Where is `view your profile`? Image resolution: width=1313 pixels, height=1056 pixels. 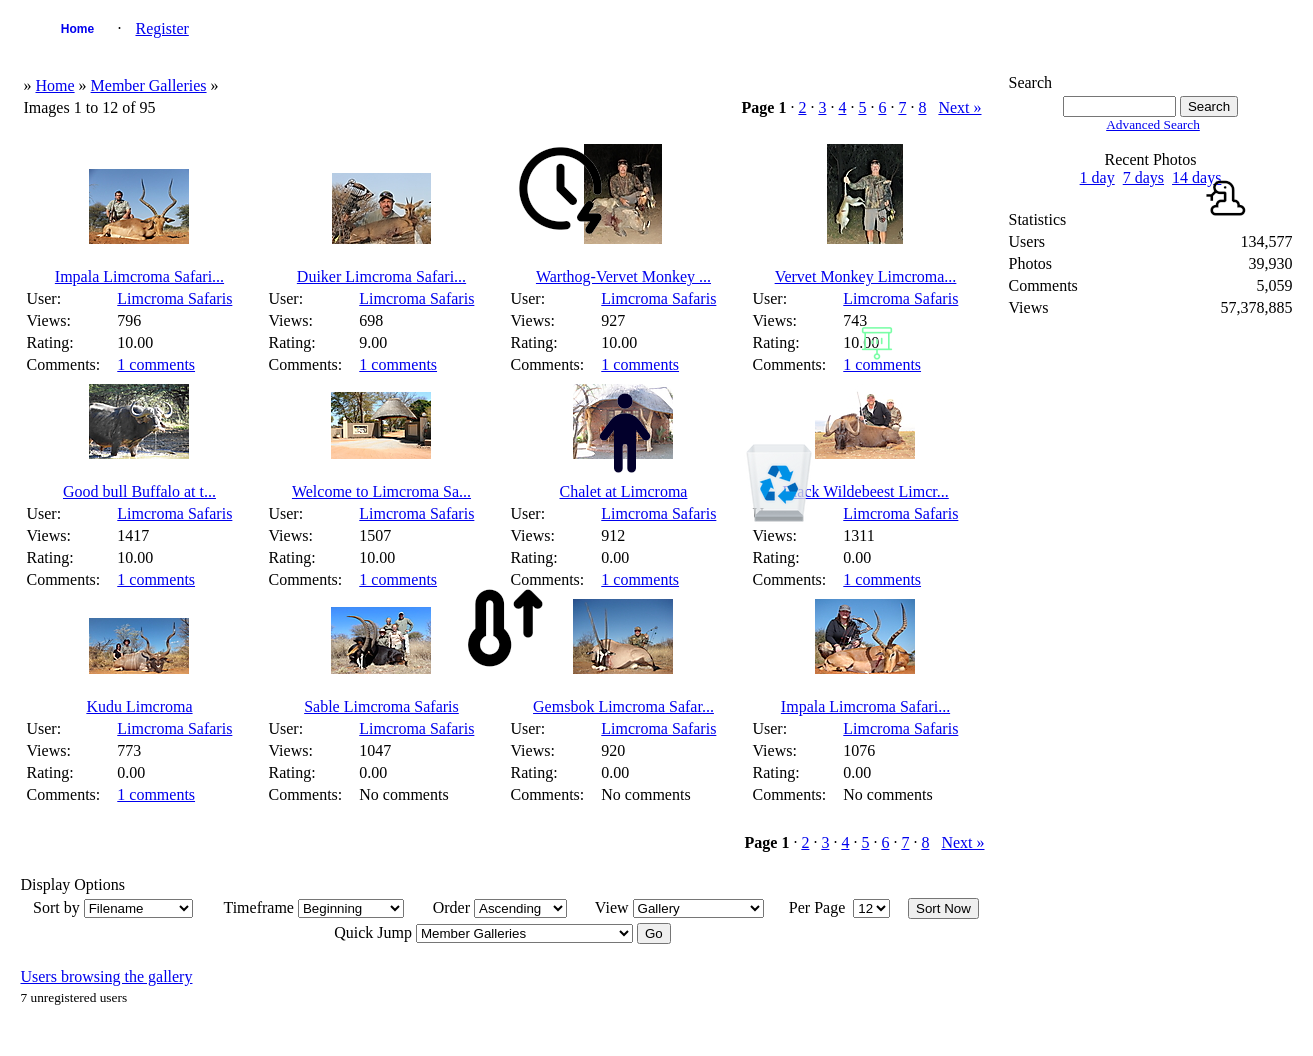
view your profile is located at coordinates (625, 433).